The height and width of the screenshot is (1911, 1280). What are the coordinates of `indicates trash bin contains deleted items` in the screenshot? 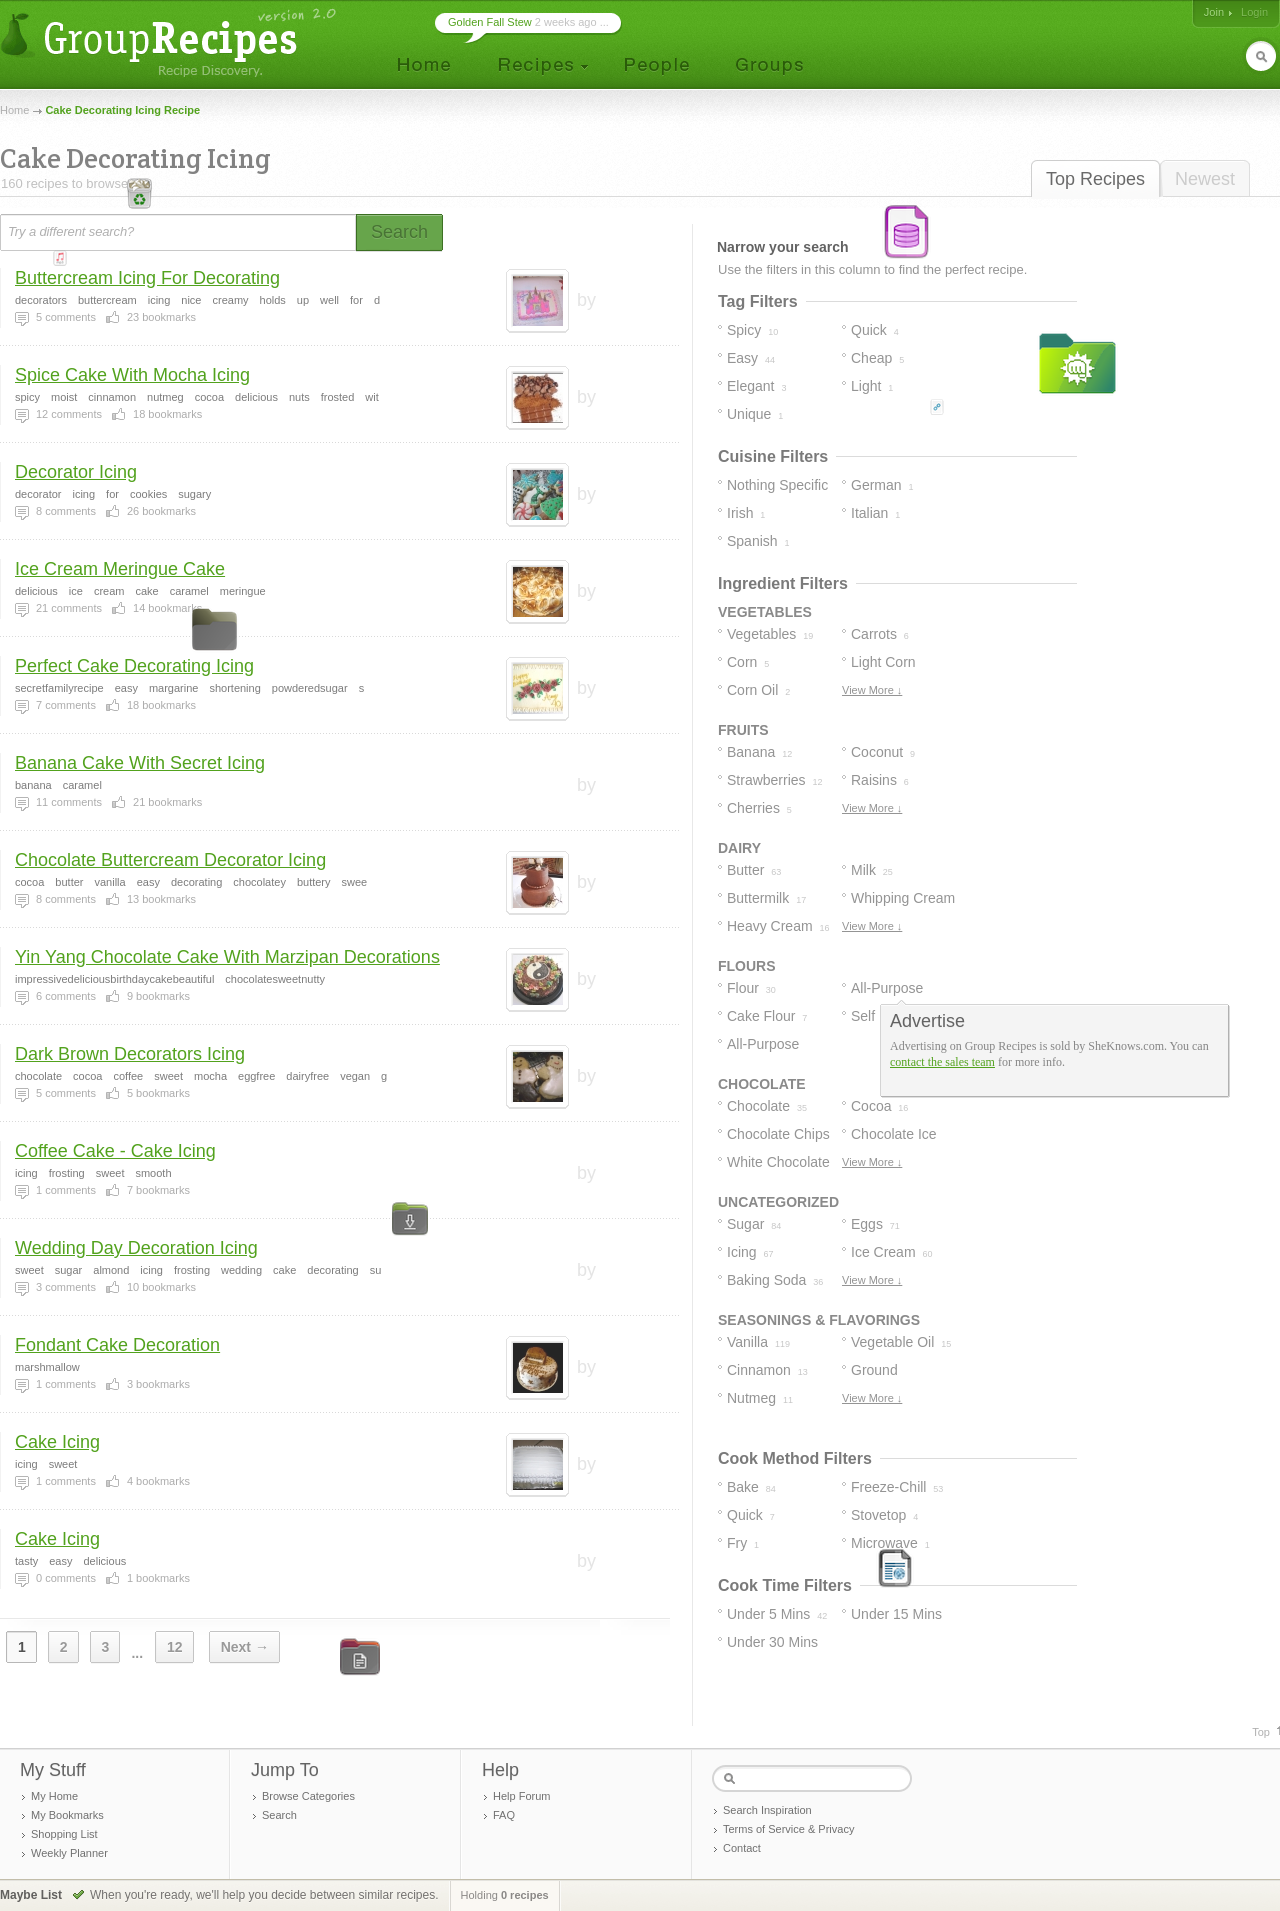 It's located at (139, 193).